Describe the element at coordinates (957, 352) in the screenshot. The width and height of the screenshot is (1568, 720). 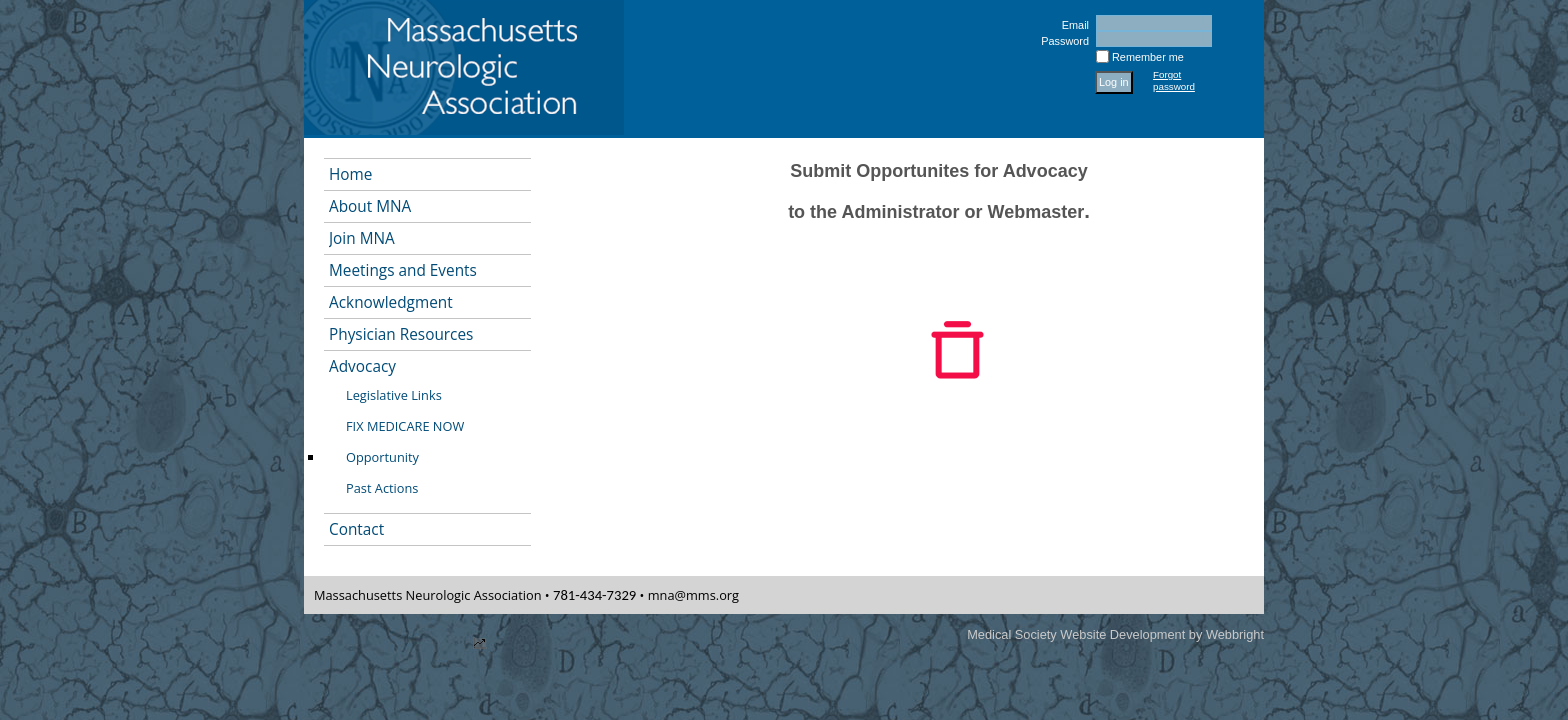
I see `delete item` at that location.